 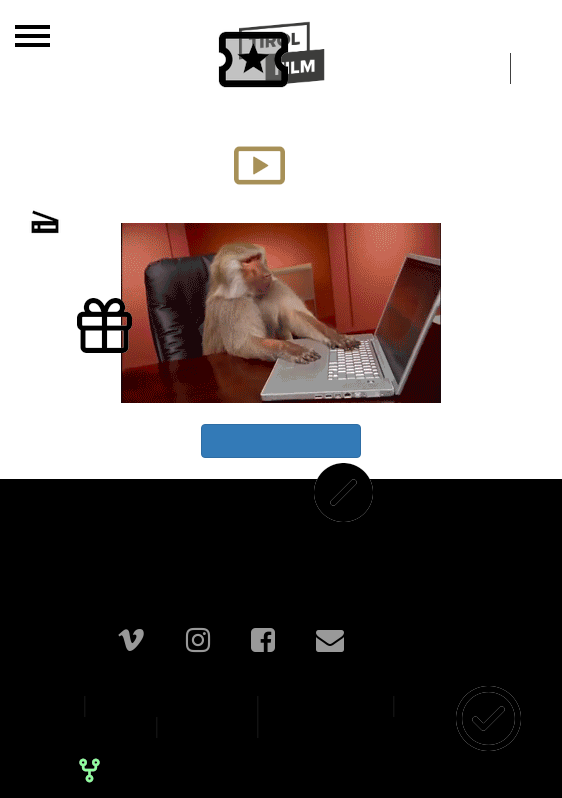 What do you see at coordinates (389, 622) in the screenshot?
I see `access topic folders` at bounding box center [389, 622].